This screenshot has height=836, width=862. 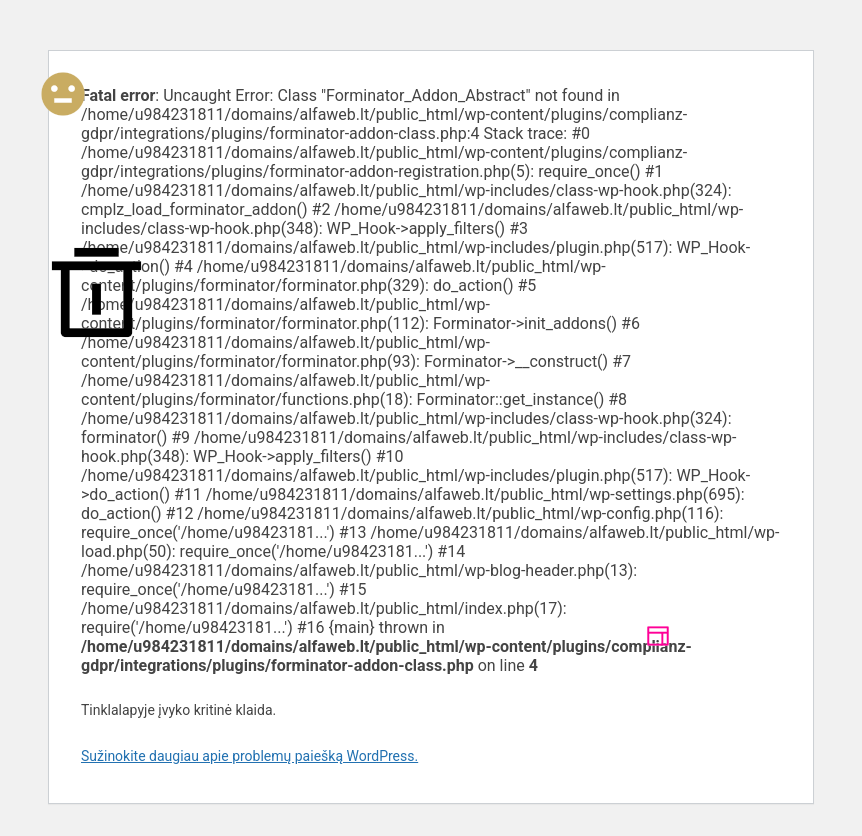 I want to click on delete selected item, so click(x=96, y=292).